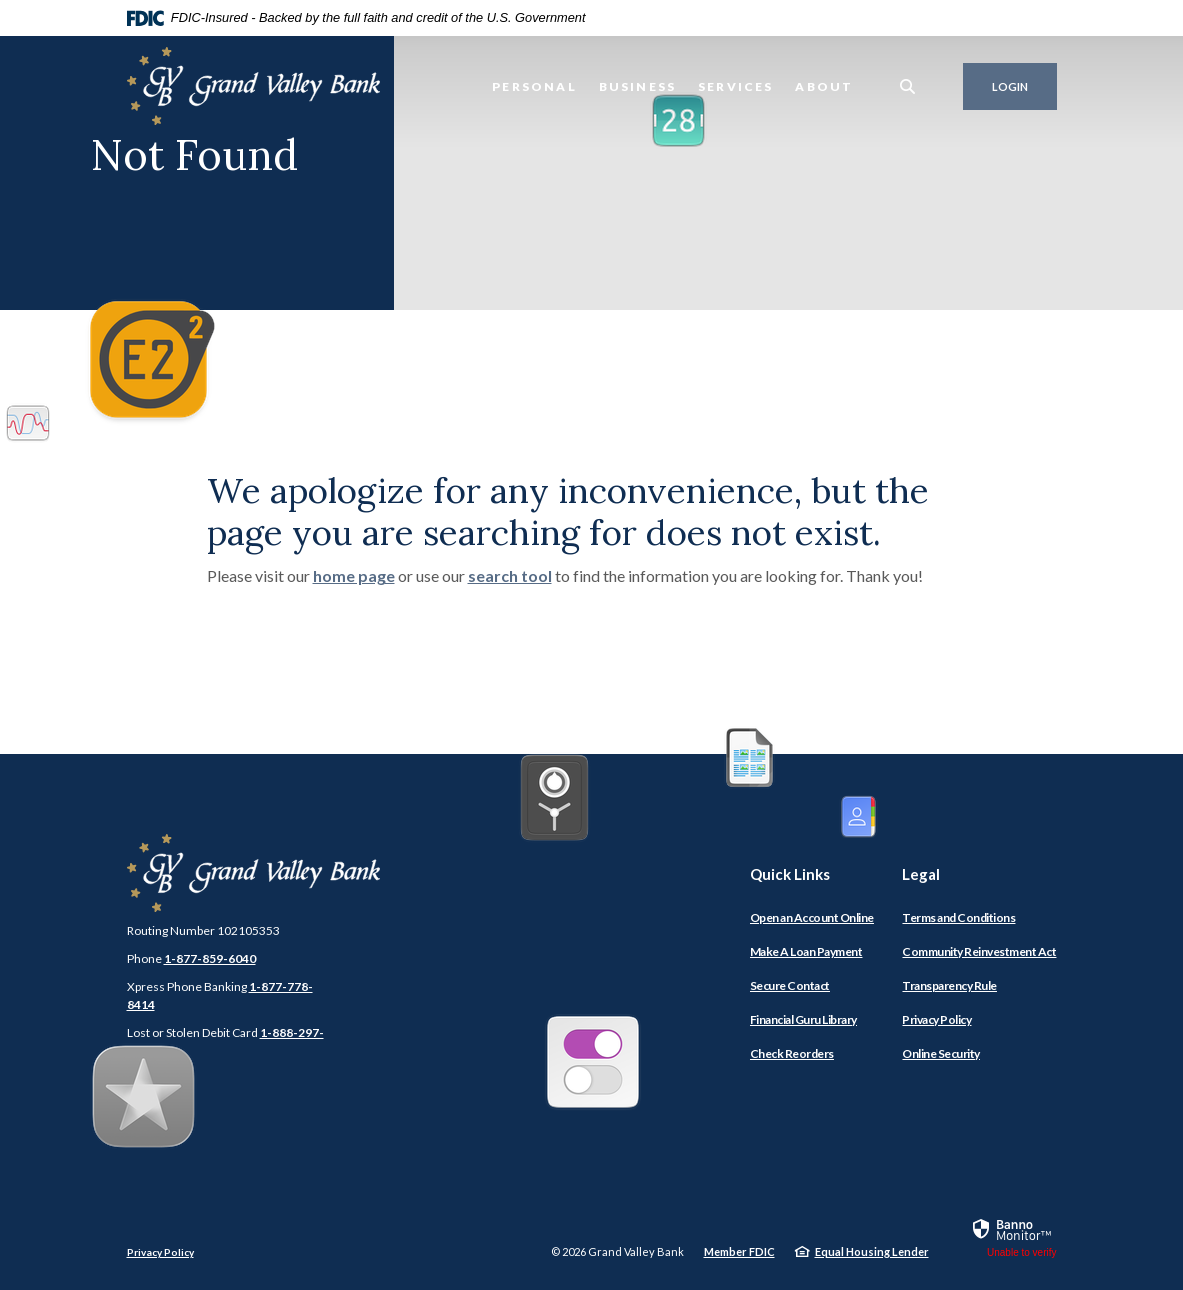 The image size is (1183, 1290). Describe the element at coordinates (678, 120) in the screenshot. I see `open the calendar app` at that location.